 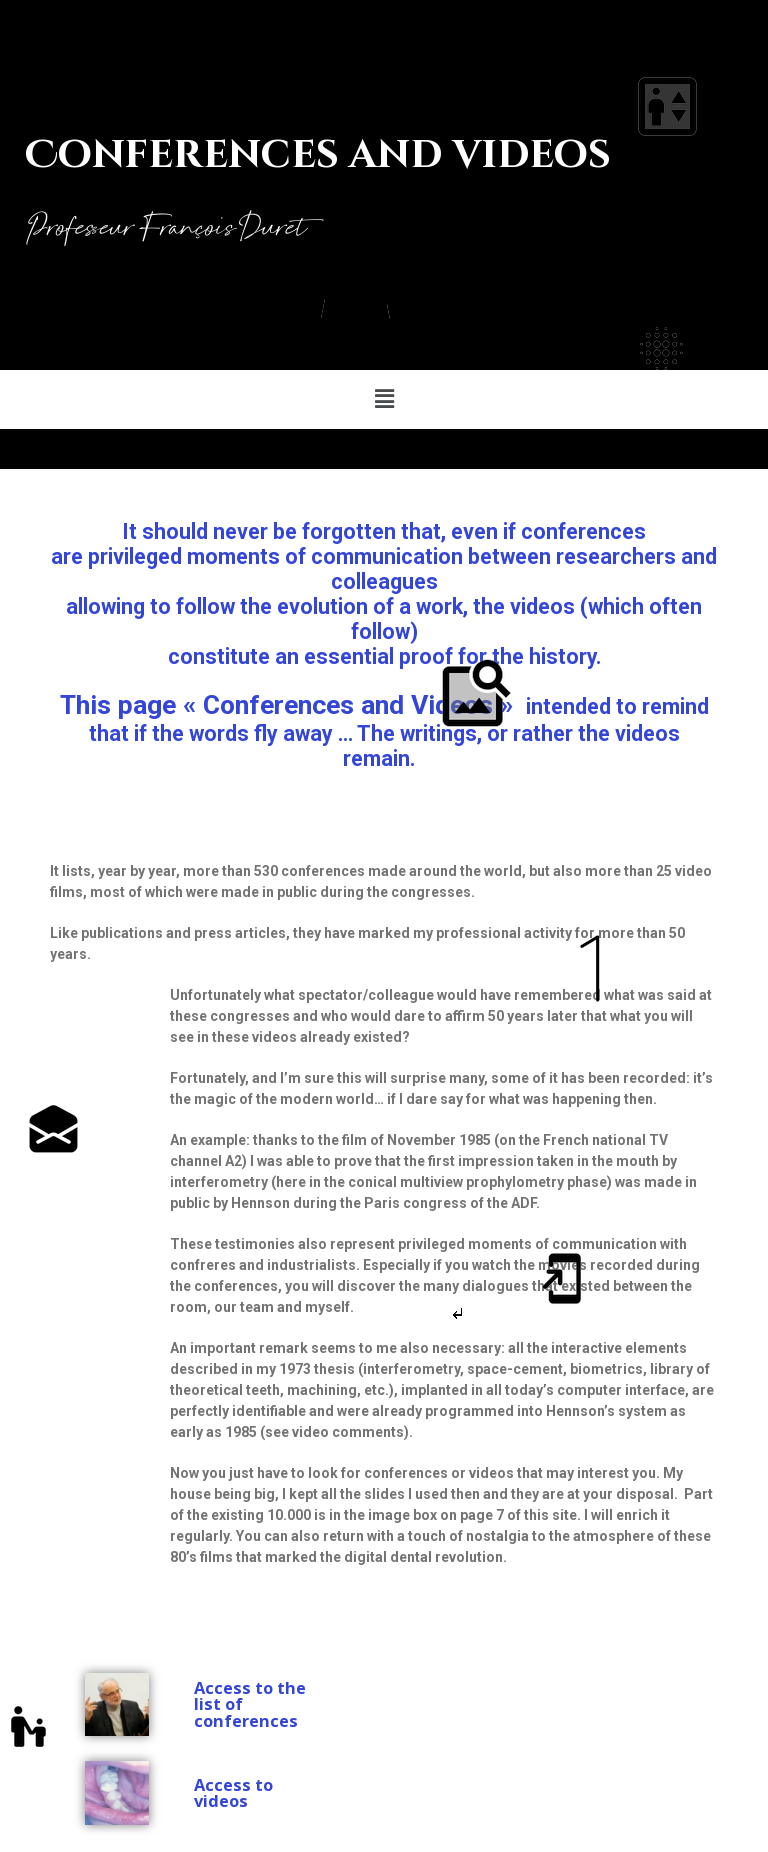 What do you see at coordinates (667, 106) in the screenshot?
I see `indicates elevator access nearby` at bounding box center [667, 106].